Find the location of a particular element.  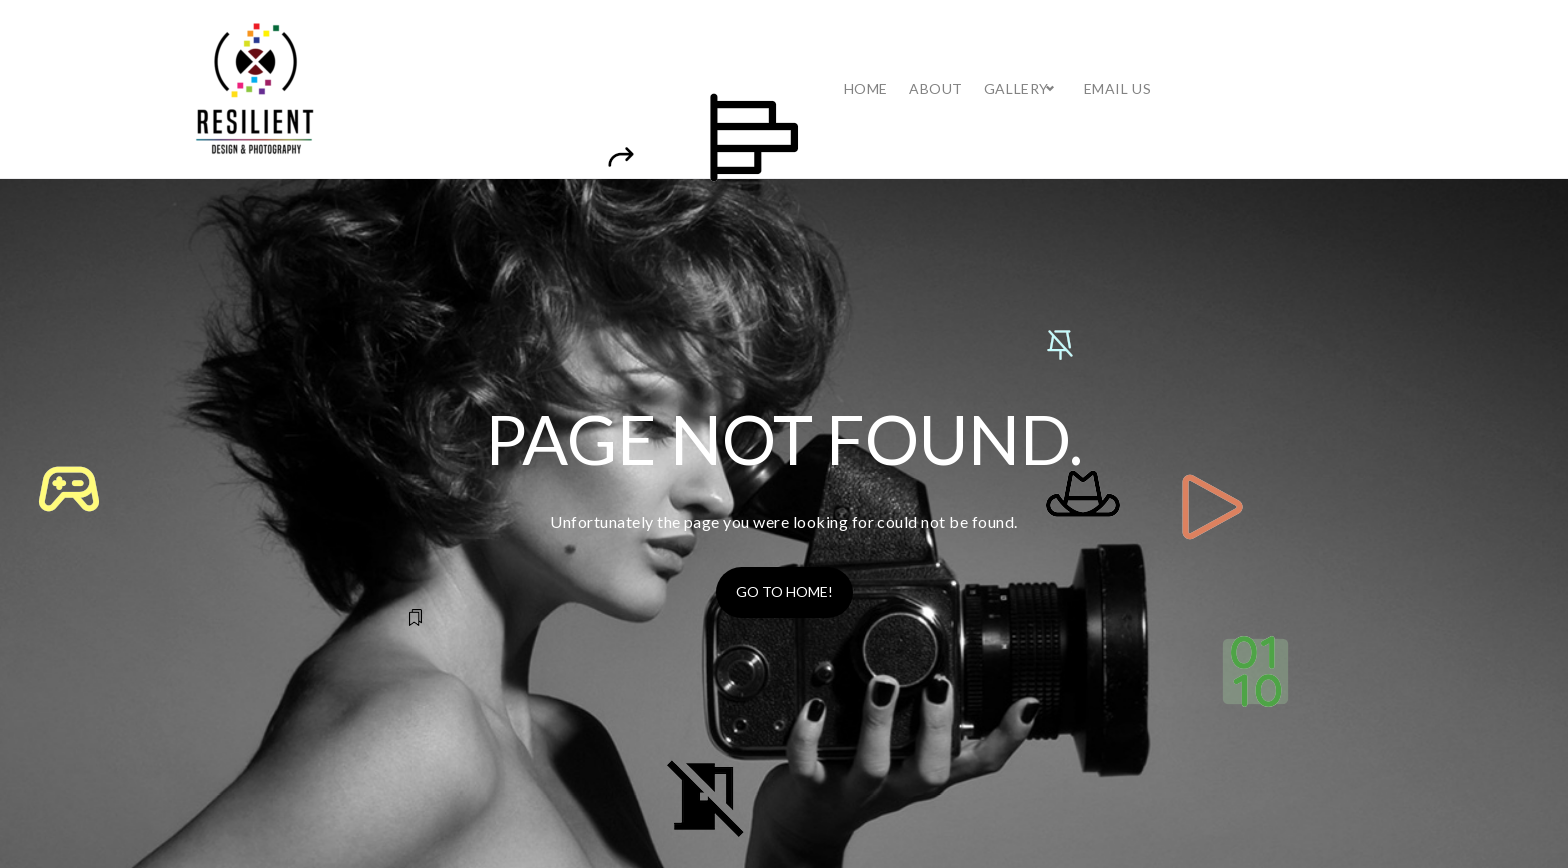

meeting room unavailable or closed is located at coordinates (707, 796).